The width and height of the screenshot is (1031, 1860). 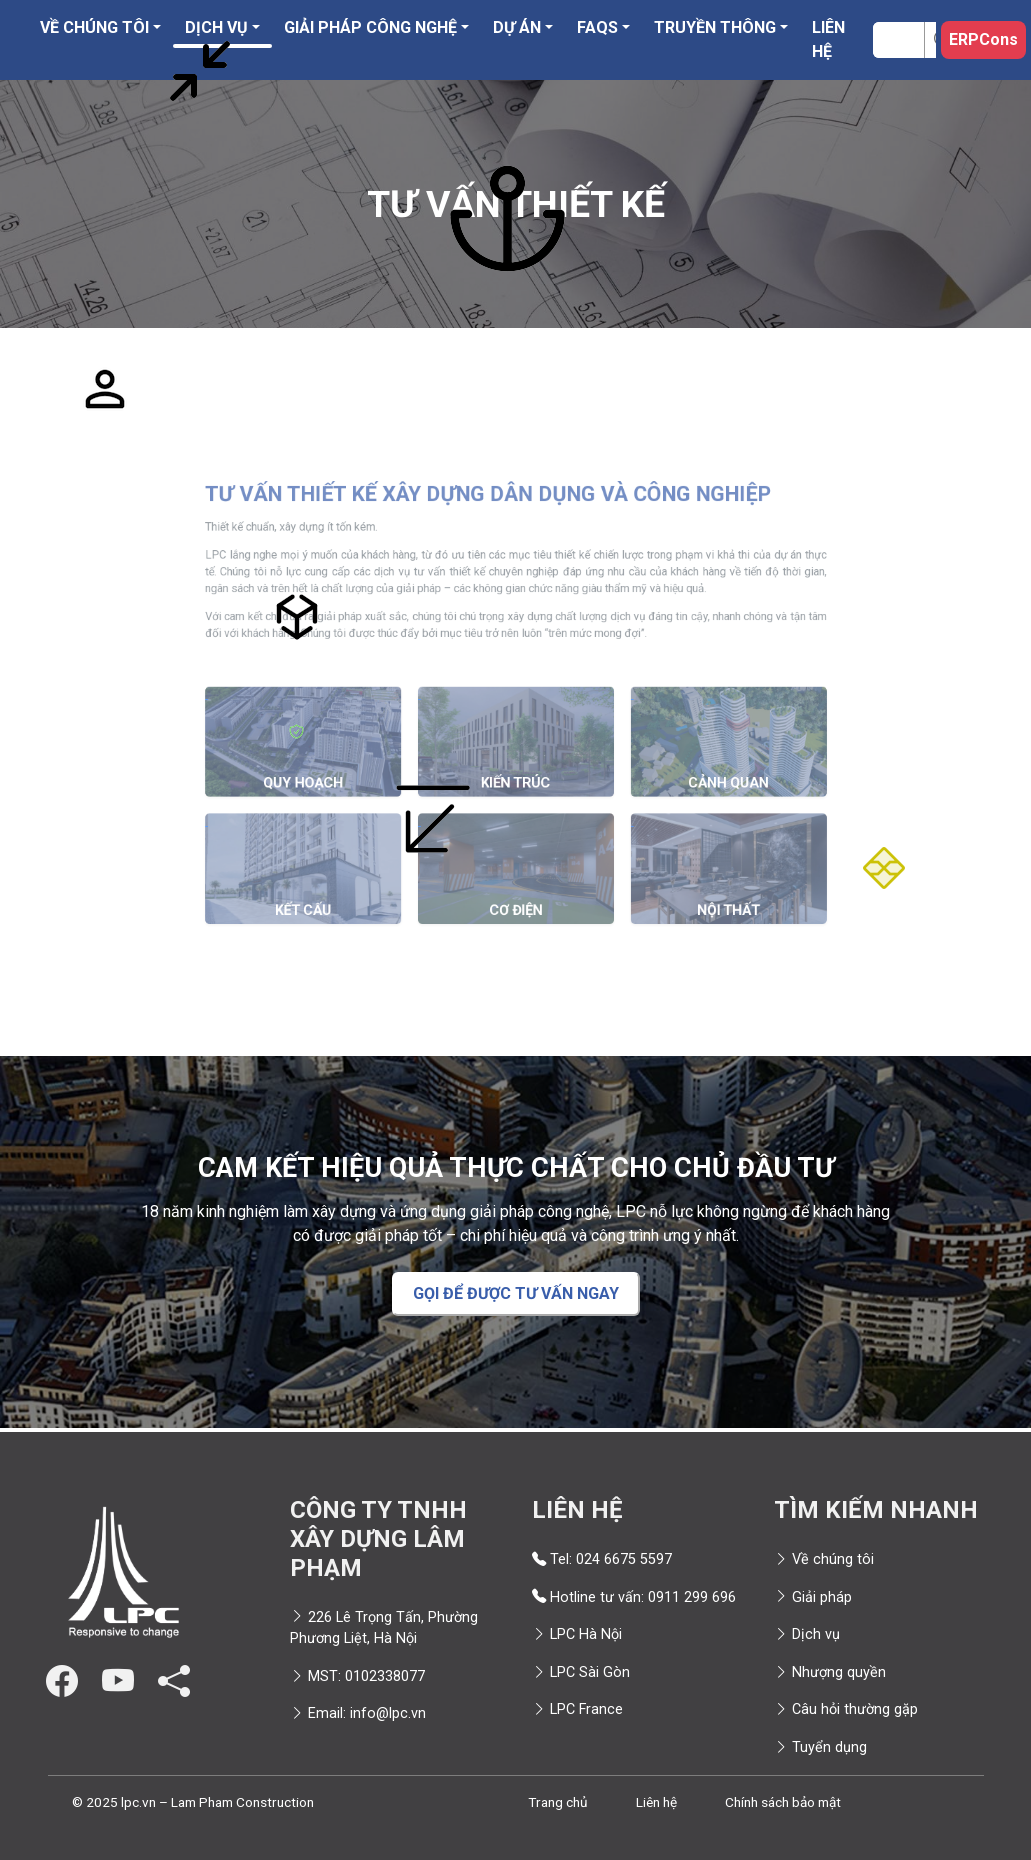 I want to click on anchor point or link to a fixed position, so click(x=507, y=218).